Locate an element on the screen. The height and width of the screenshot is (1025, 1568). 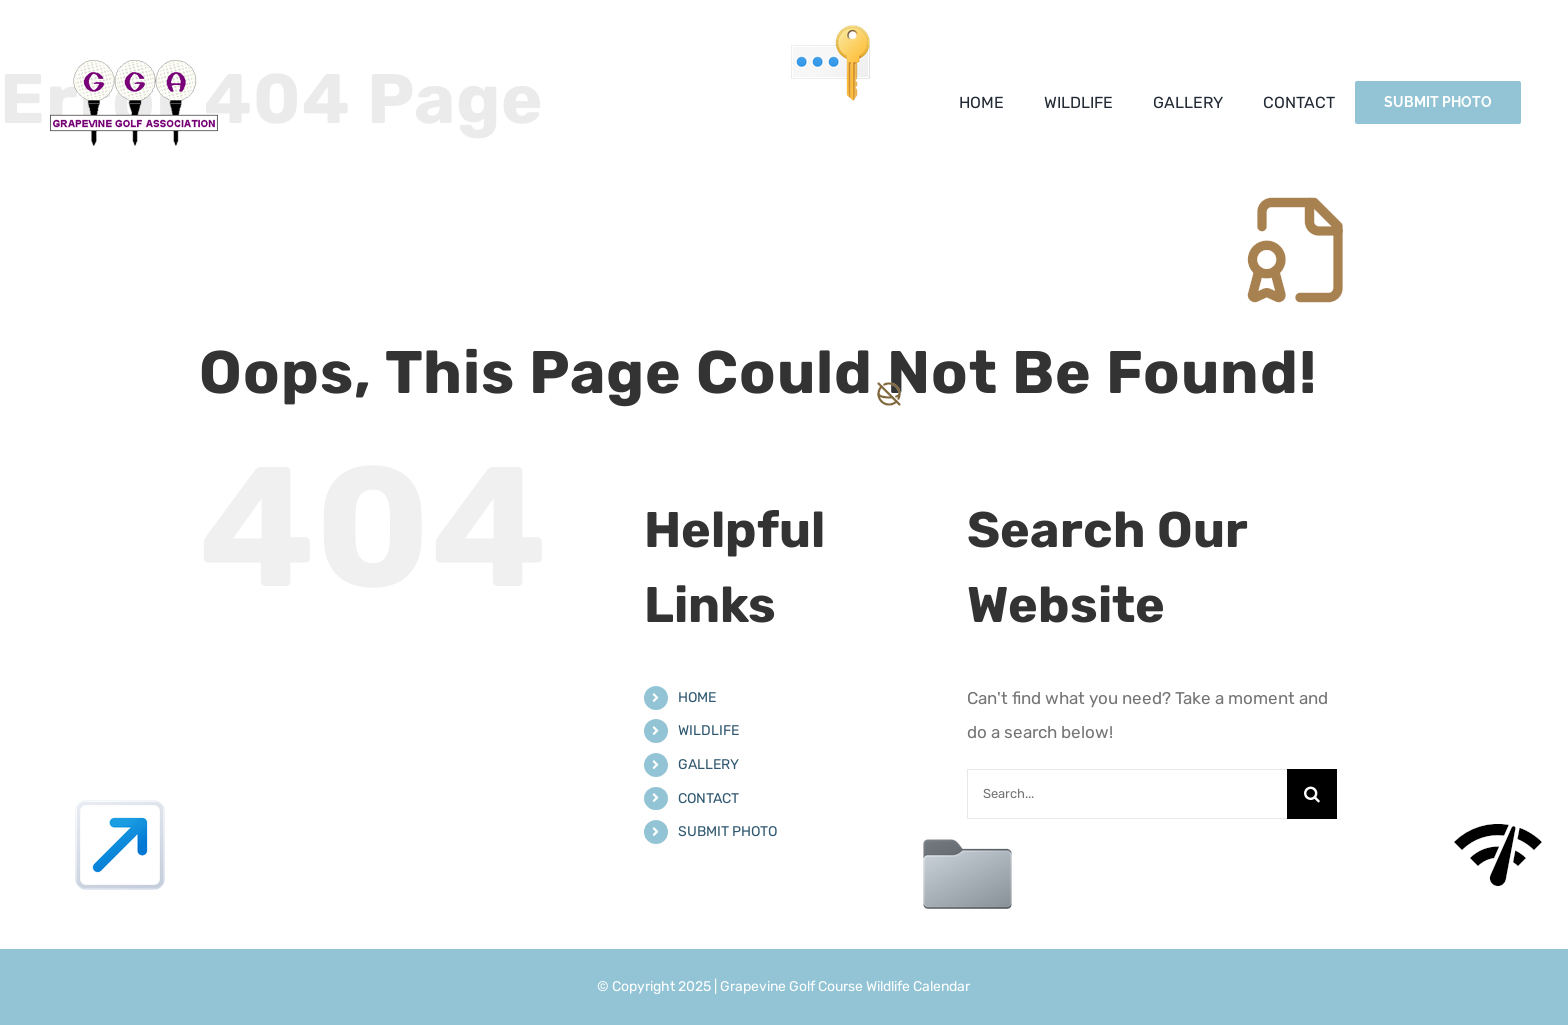
disable 3D or spherical view mode is located at coordinates (889, 394).